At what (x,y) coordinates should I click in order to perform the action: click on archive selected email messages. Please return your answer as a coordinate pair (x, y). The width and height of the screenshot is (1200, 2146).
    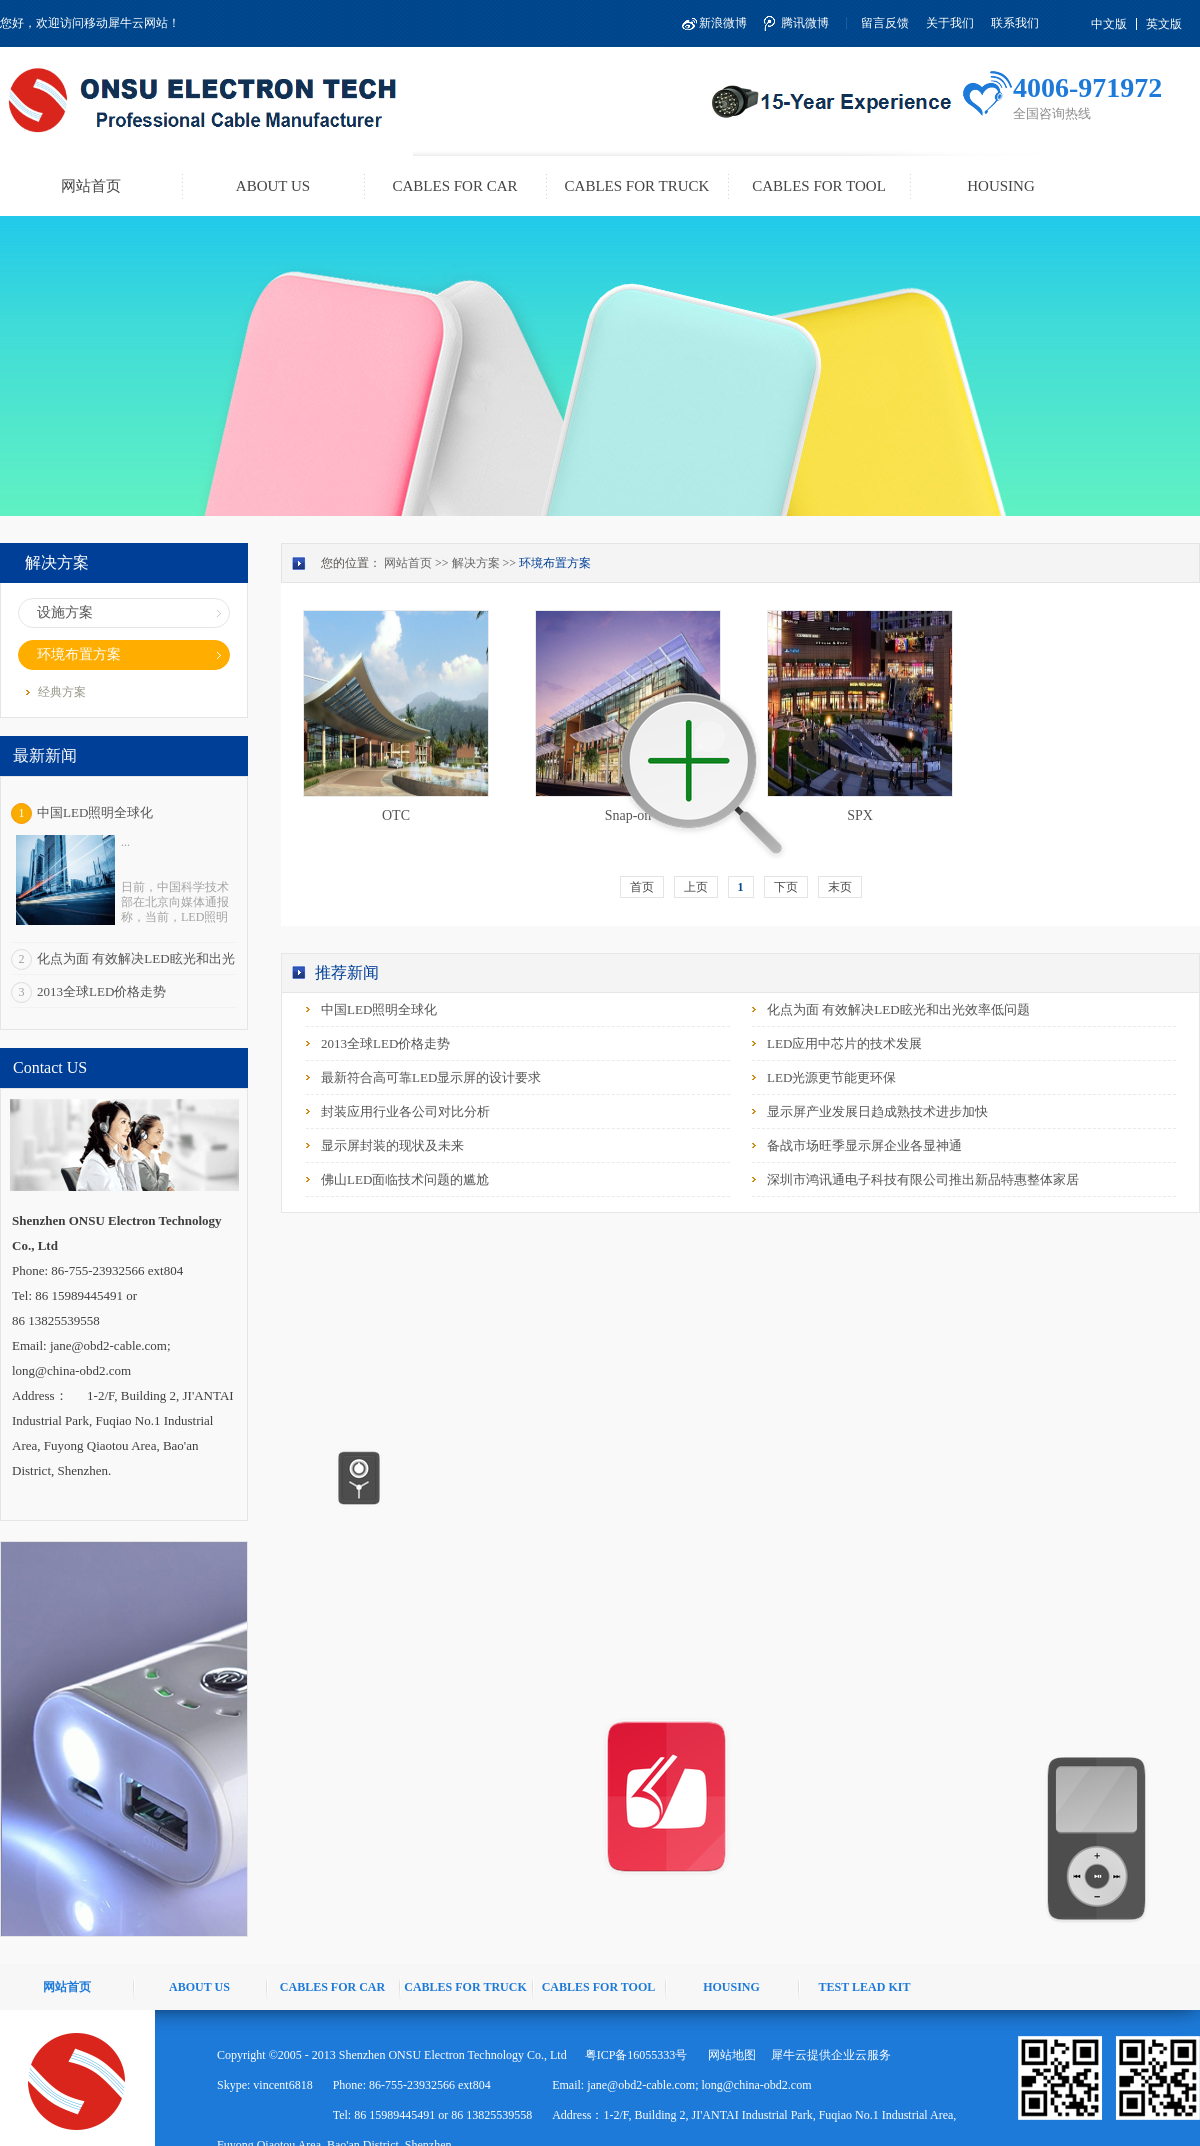
    Looking at the image, I should click on (359, 1478).